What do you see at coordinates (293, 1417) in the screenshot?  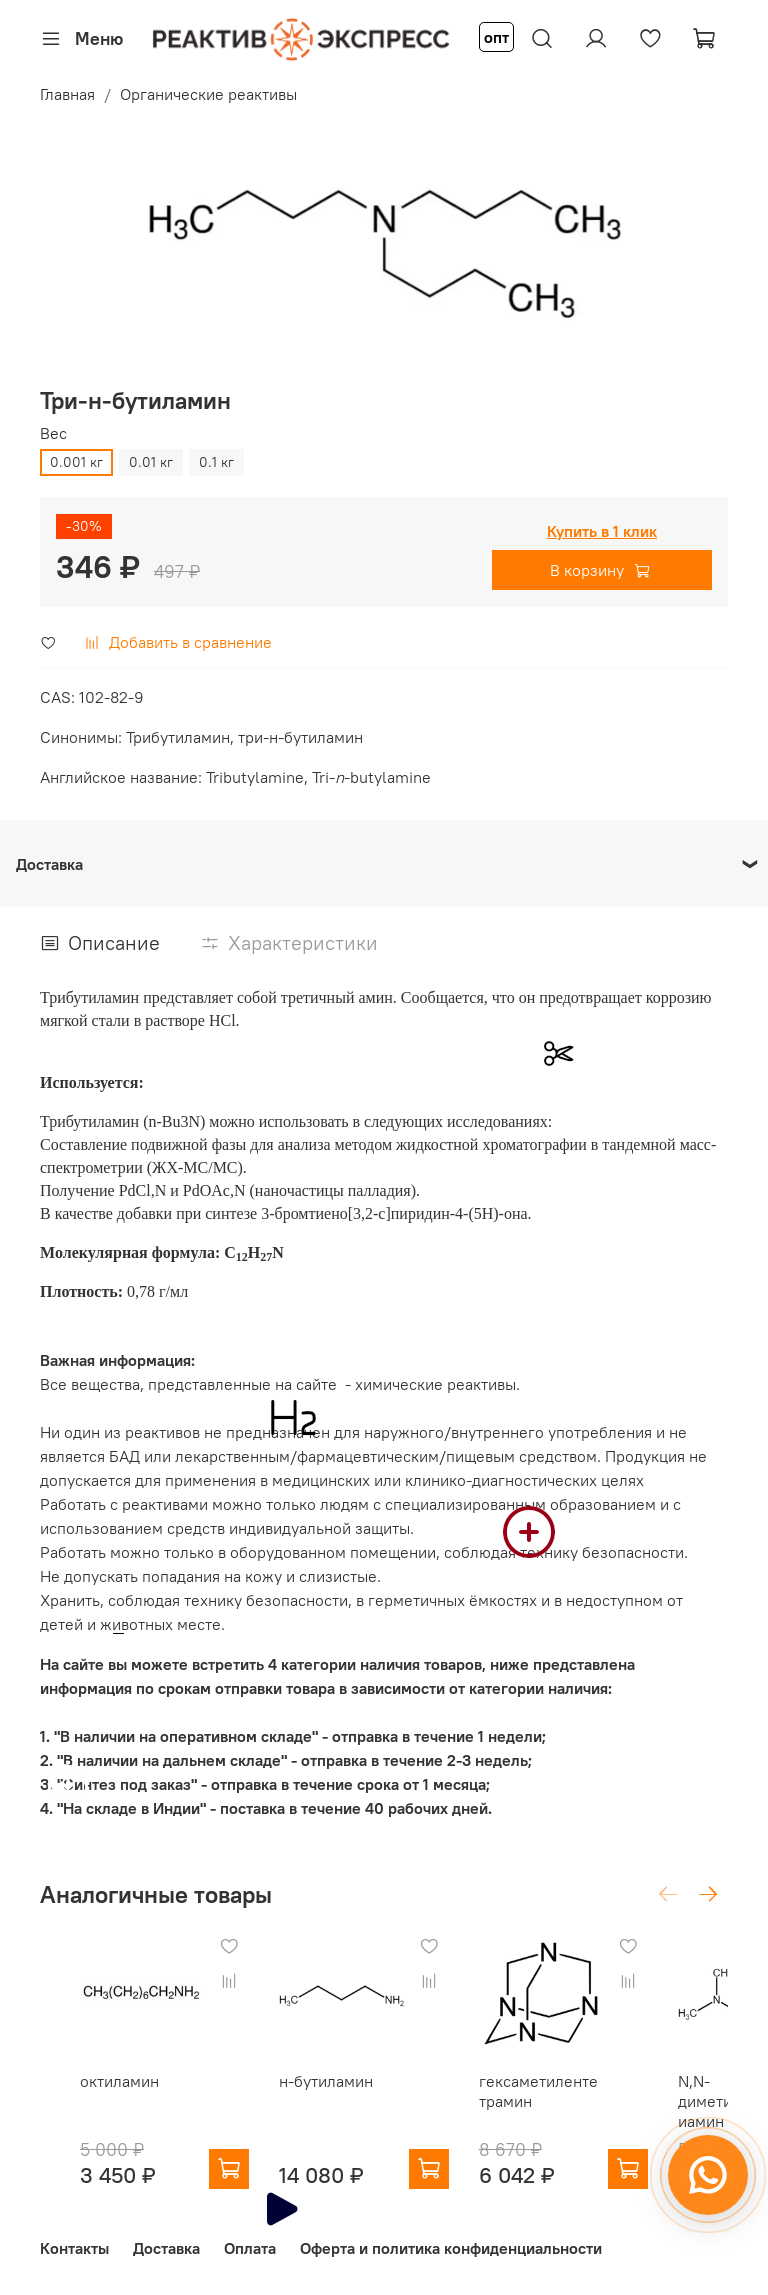 I see `format text as heading level 2` at bounding box center [293, 1417].